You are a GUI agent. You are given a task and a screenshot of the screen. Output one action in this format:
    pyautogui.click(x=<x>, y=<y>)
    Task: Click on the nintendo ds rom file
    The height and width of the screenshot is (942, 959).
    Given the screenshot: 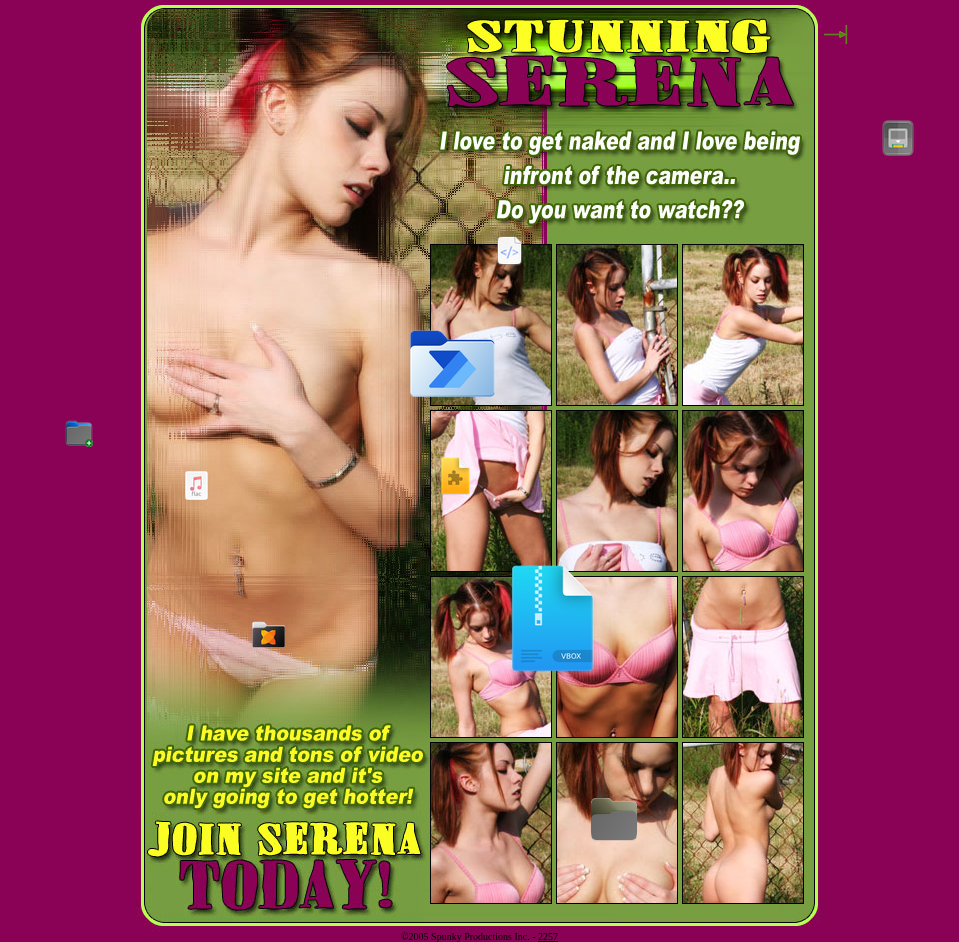 What is the action you would take?
    pyautogui.click(x=898, y=138)
    